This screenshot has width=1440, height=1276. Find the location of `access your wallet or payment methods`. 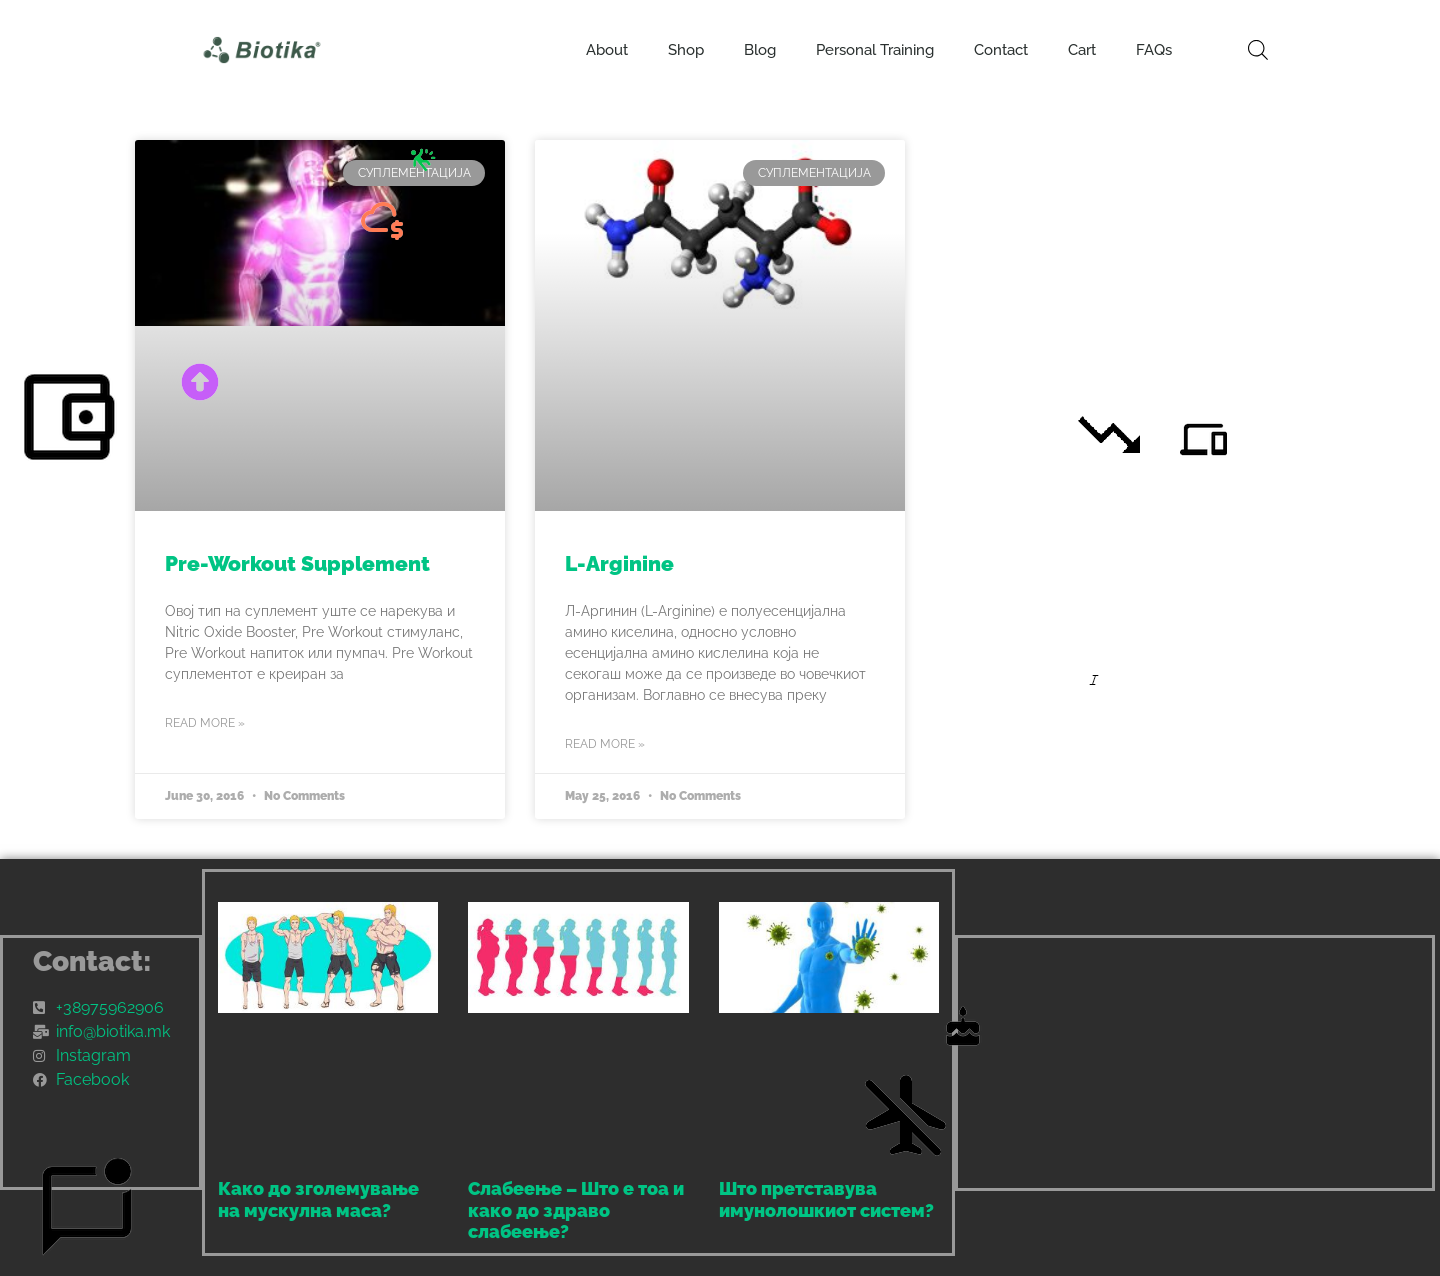

access your wallet or payment methods is located at coordinates (67, 417).